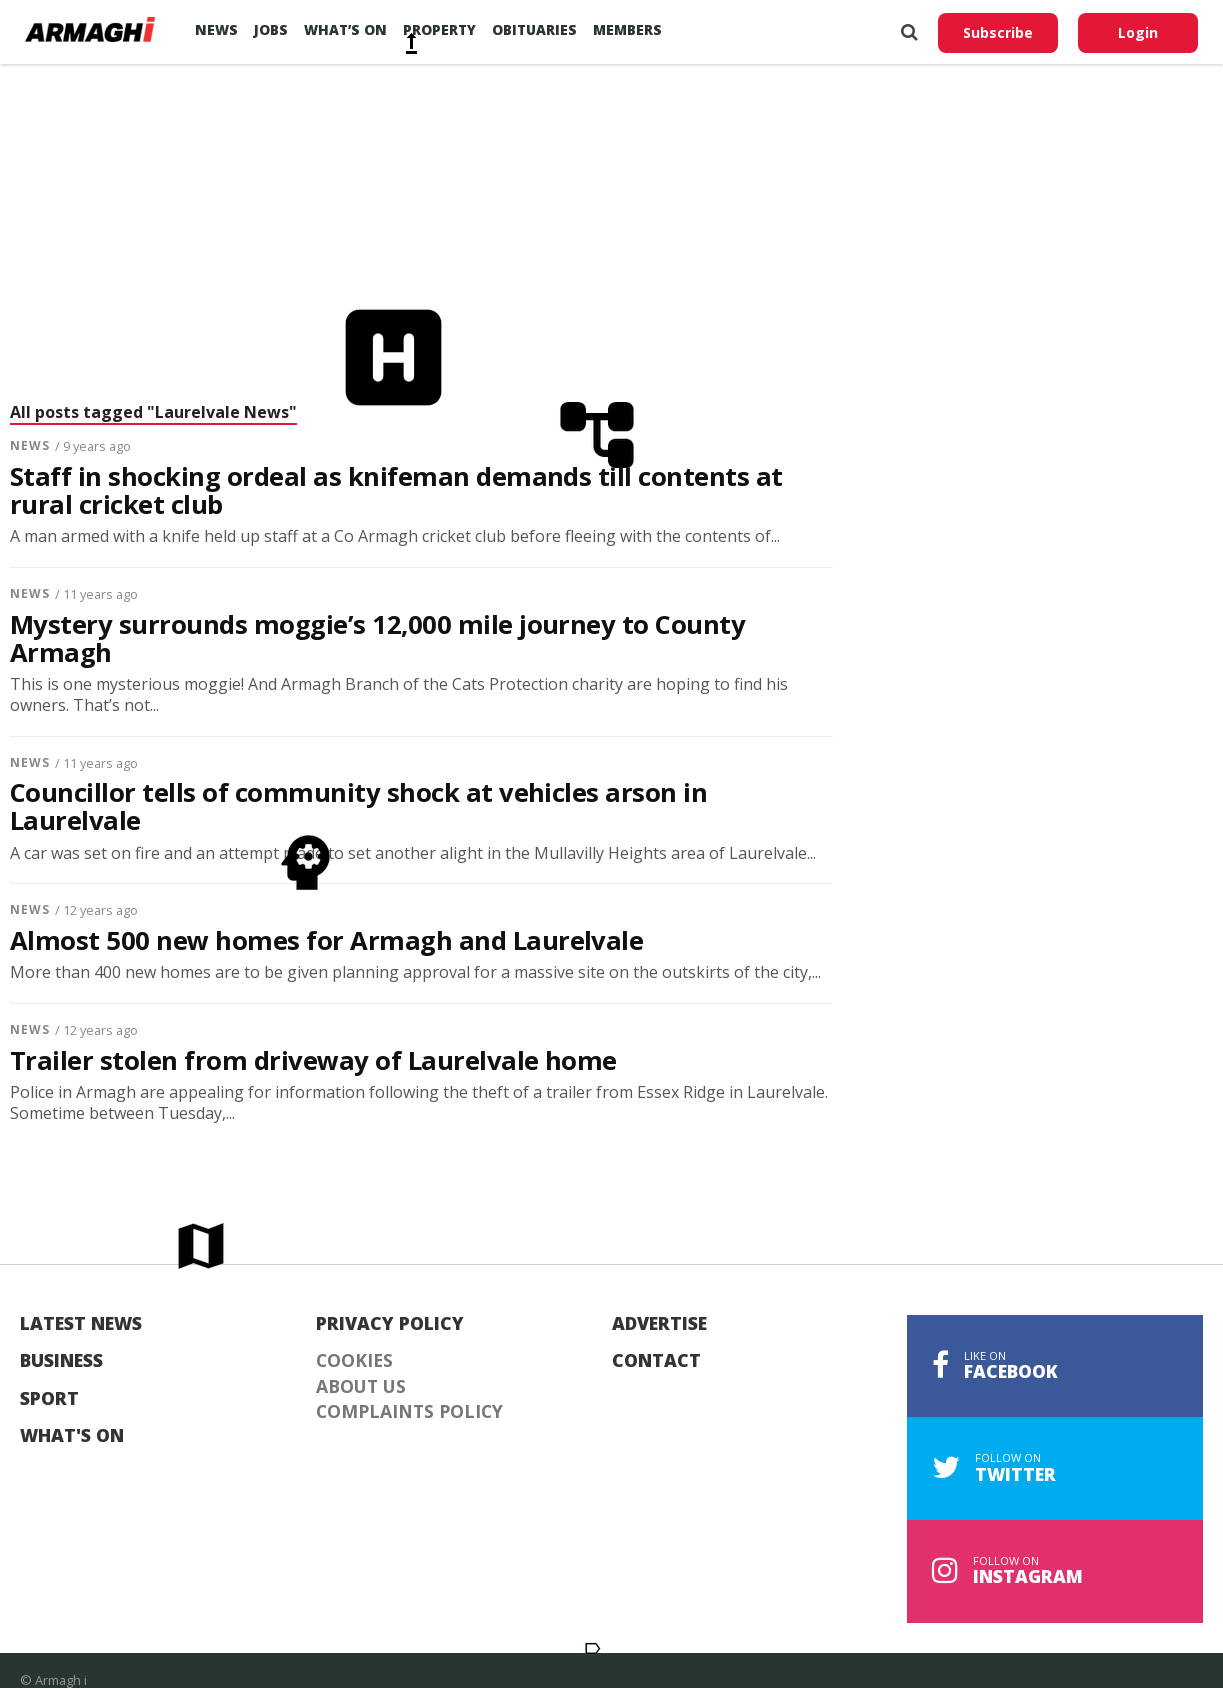  What do you see at coordinates (393, 357) in the screenshot?
I see `indicates a hospital or medical facility nearby` at bounding box center [393, 357].